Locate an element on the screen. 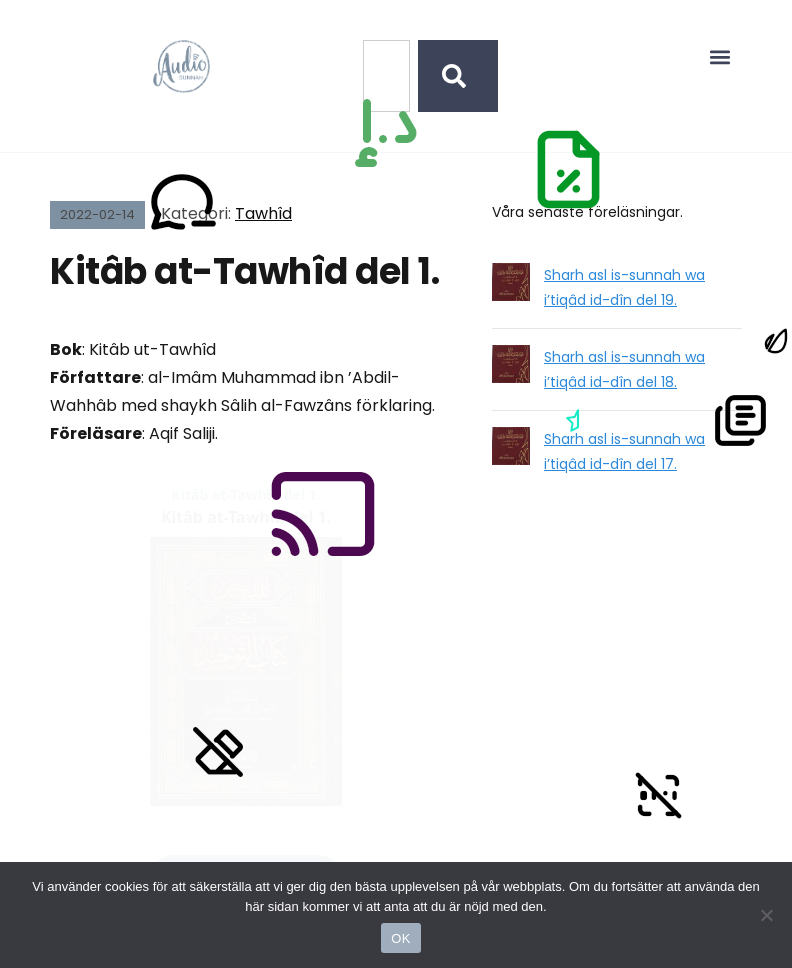 This screenshot has height=968, width=792. envato marketplace logo is located at coordinates (776, 341).